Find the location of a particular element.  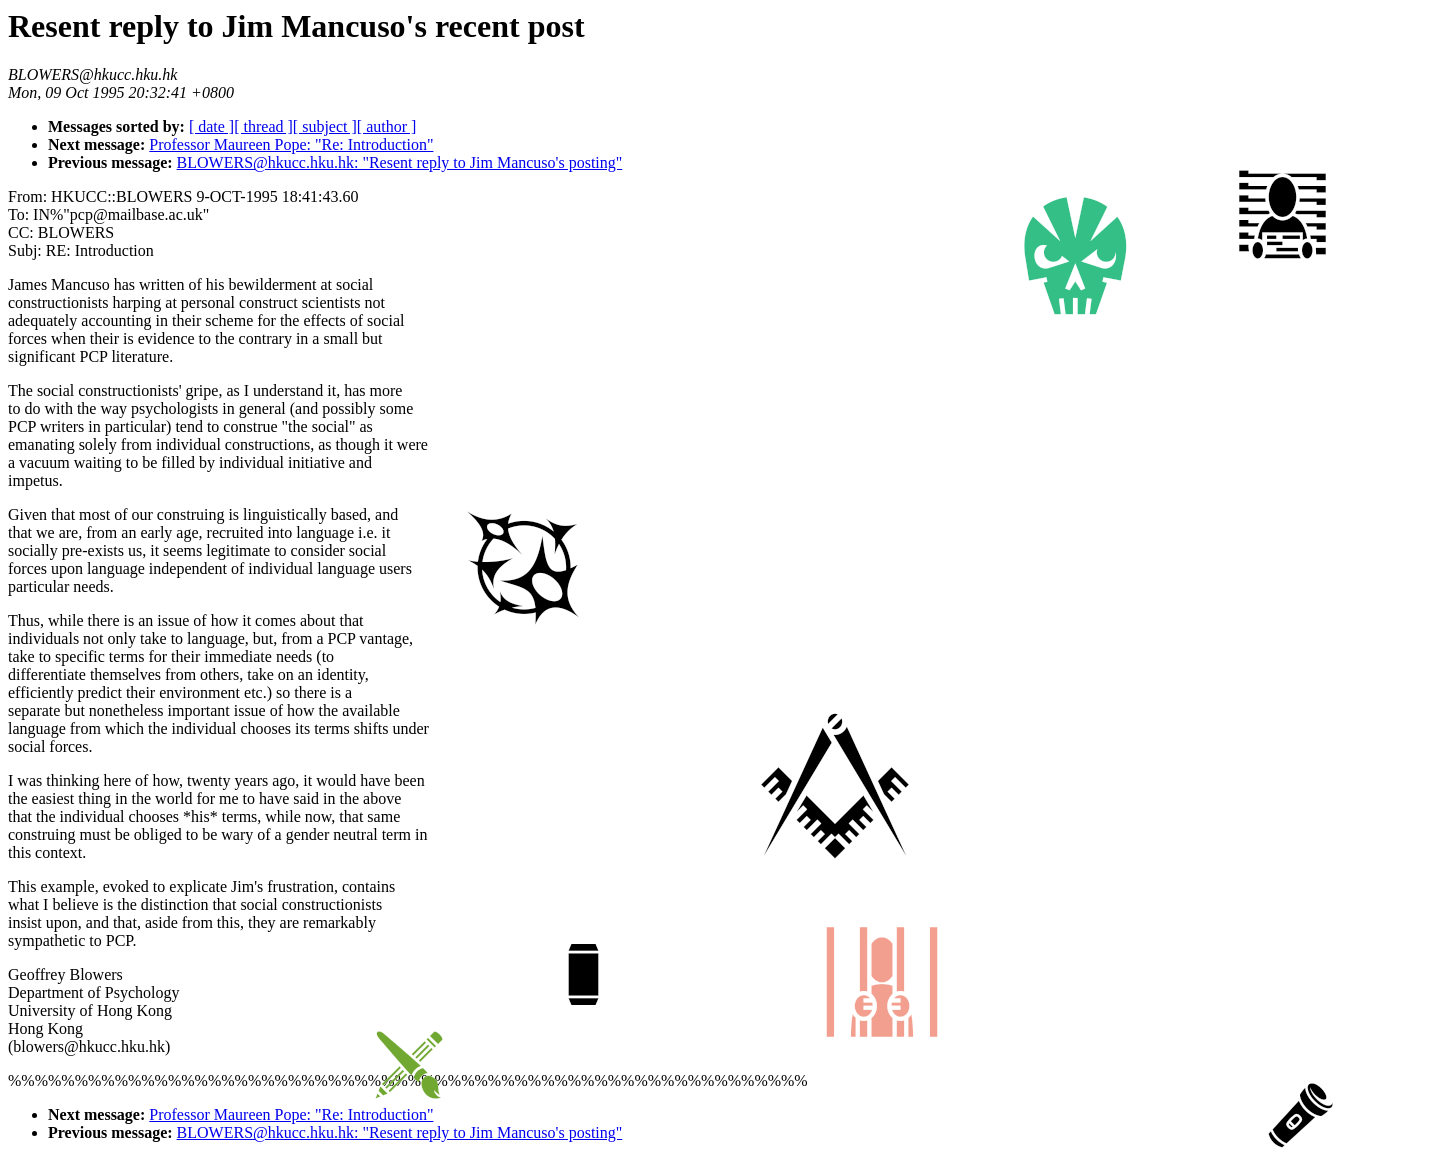

toggle flashlight on/off is located at coordinates (1300, 1115).